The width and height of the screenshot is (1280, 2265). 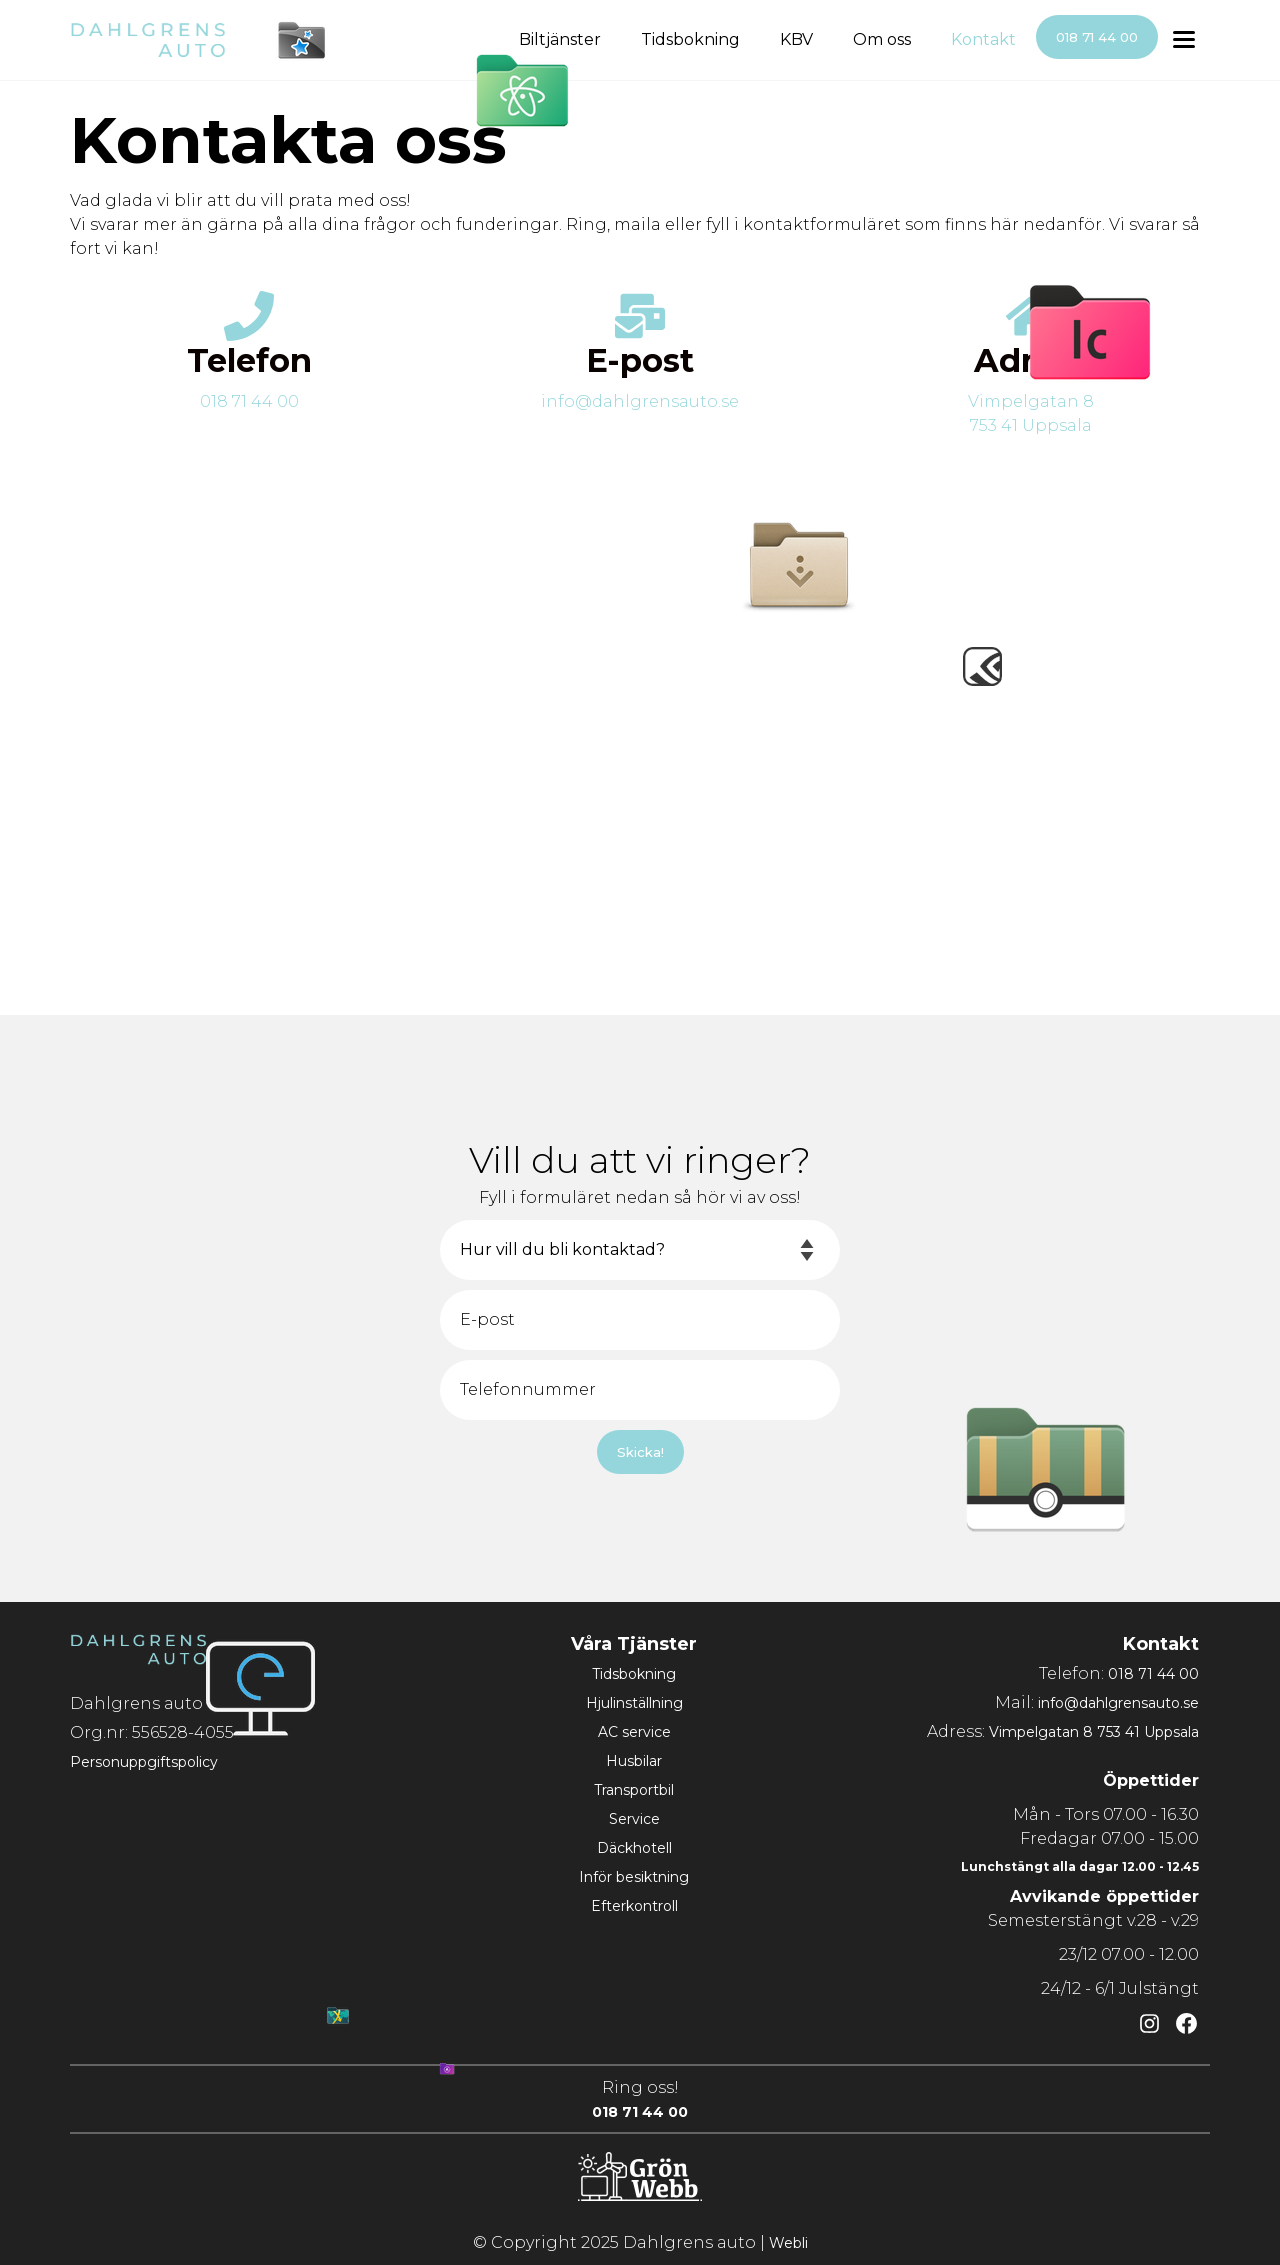 I want to click on rotate display clockwise, so click(x=260, y=1688).